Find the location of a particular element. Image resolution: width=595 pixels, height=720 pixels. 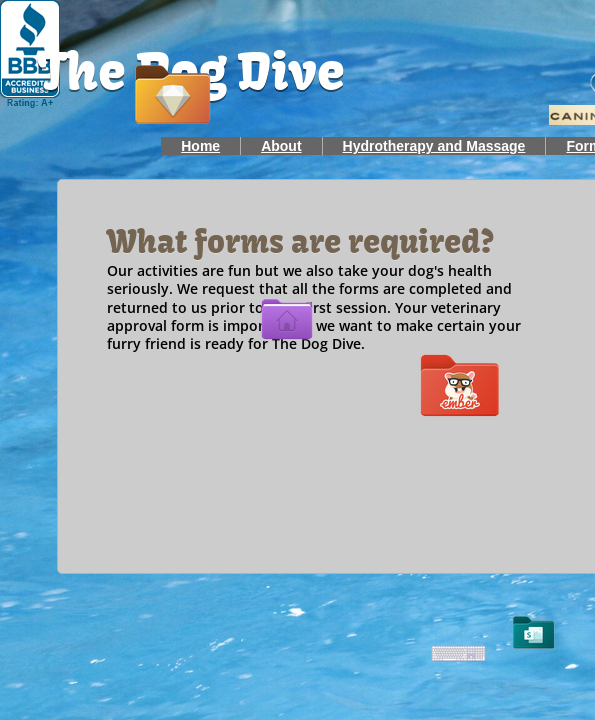

connect a bluetooth keyboard is located at coordinates (458, 653).